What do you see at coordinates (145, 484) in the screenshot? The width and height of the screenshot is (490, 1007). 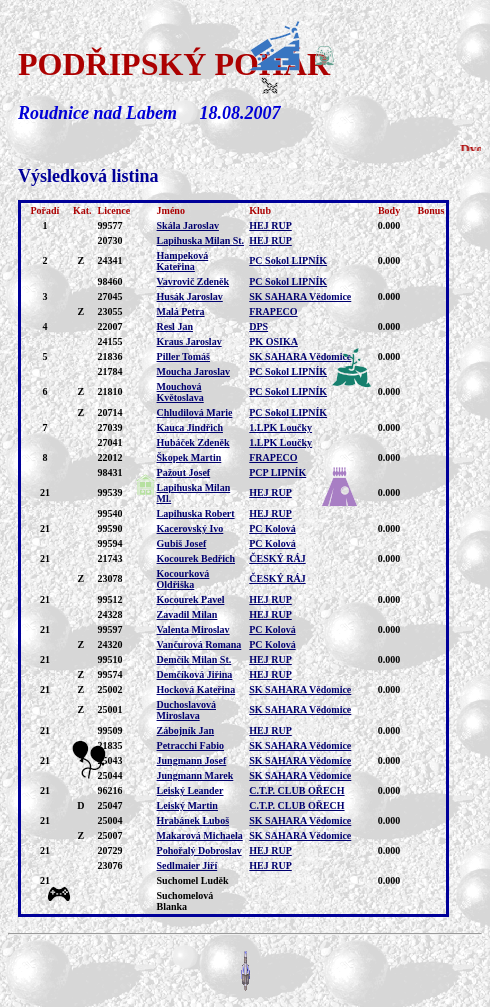 I see `access temple or shrine location` at bounding box center [145, 484].